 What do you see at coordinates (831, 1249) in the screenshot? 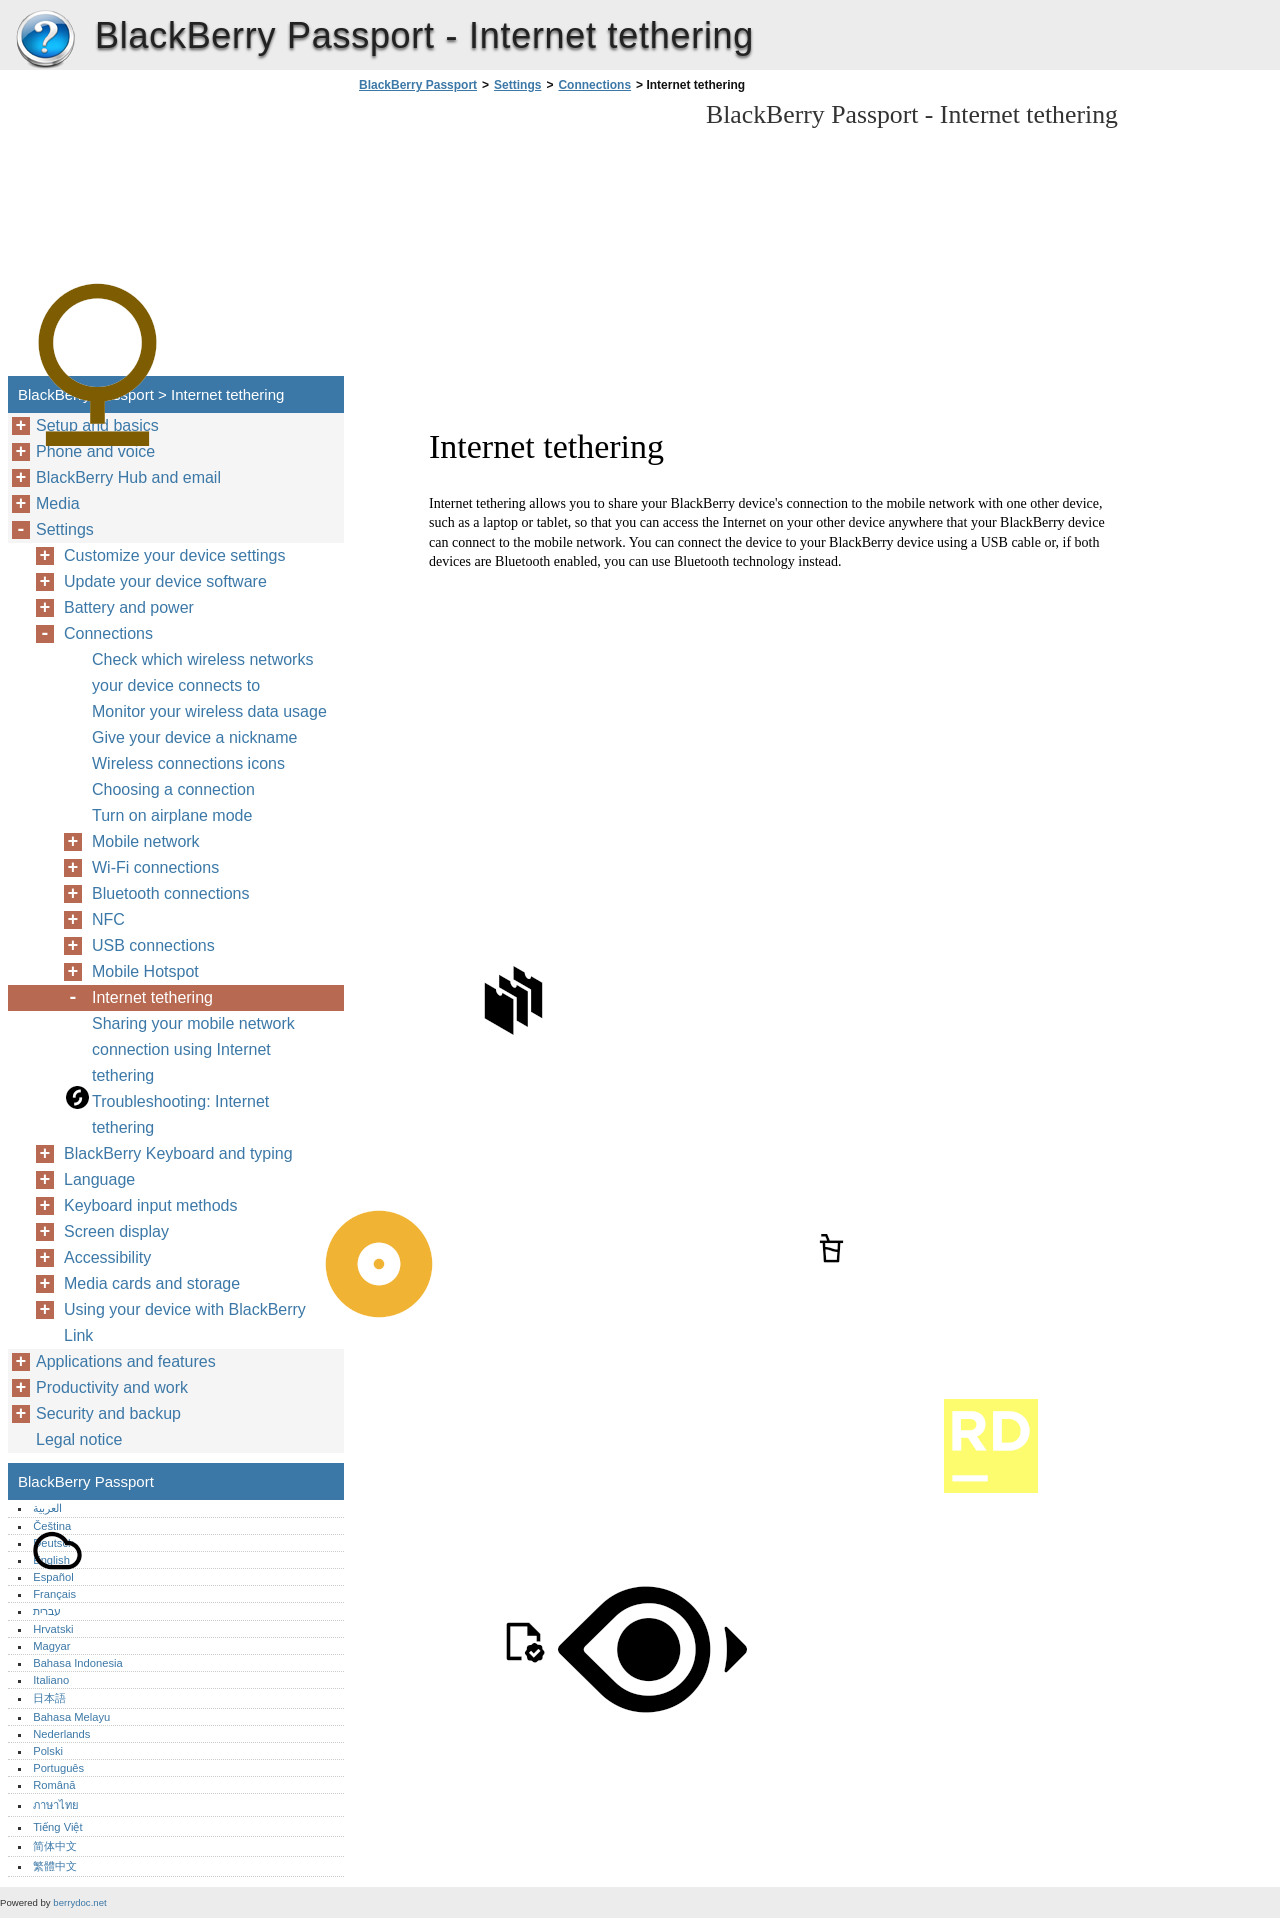
I see `browse drinks or beverages menu` at bounding box center [831, 1249].